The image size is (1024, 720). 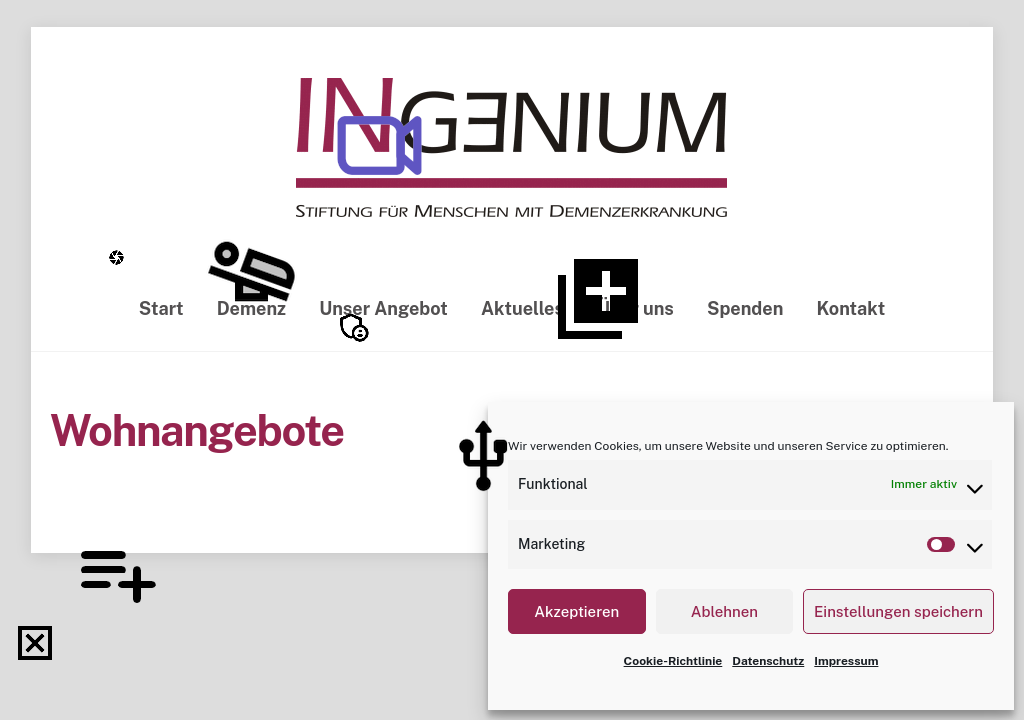 I want to click on start or join a Zoom meeting, so click(x=379, y=145).